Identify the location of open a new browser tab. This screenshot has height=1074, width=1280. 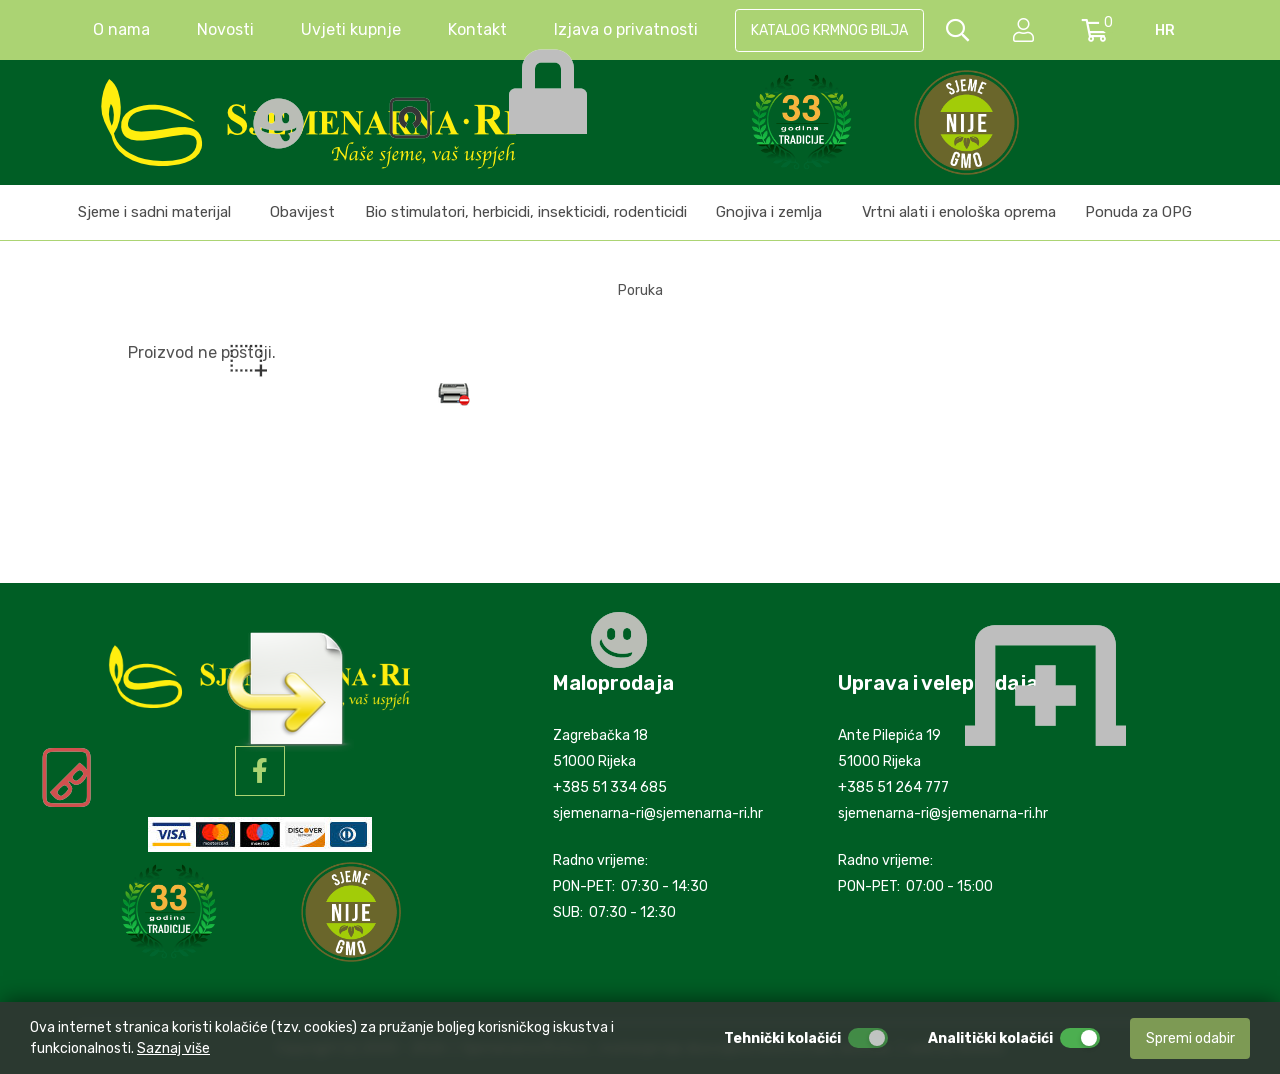
(1045, 685).